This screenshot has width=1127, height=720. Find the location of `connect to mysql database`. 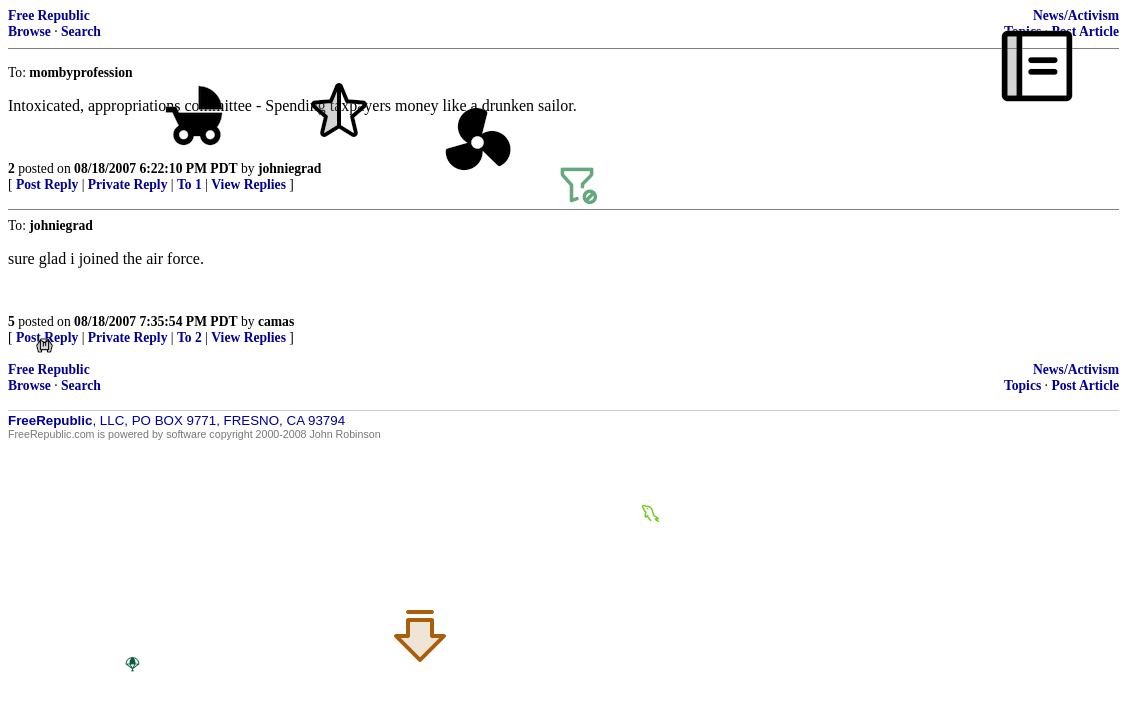

connect to mysql database is located at coordinates (650, 513).